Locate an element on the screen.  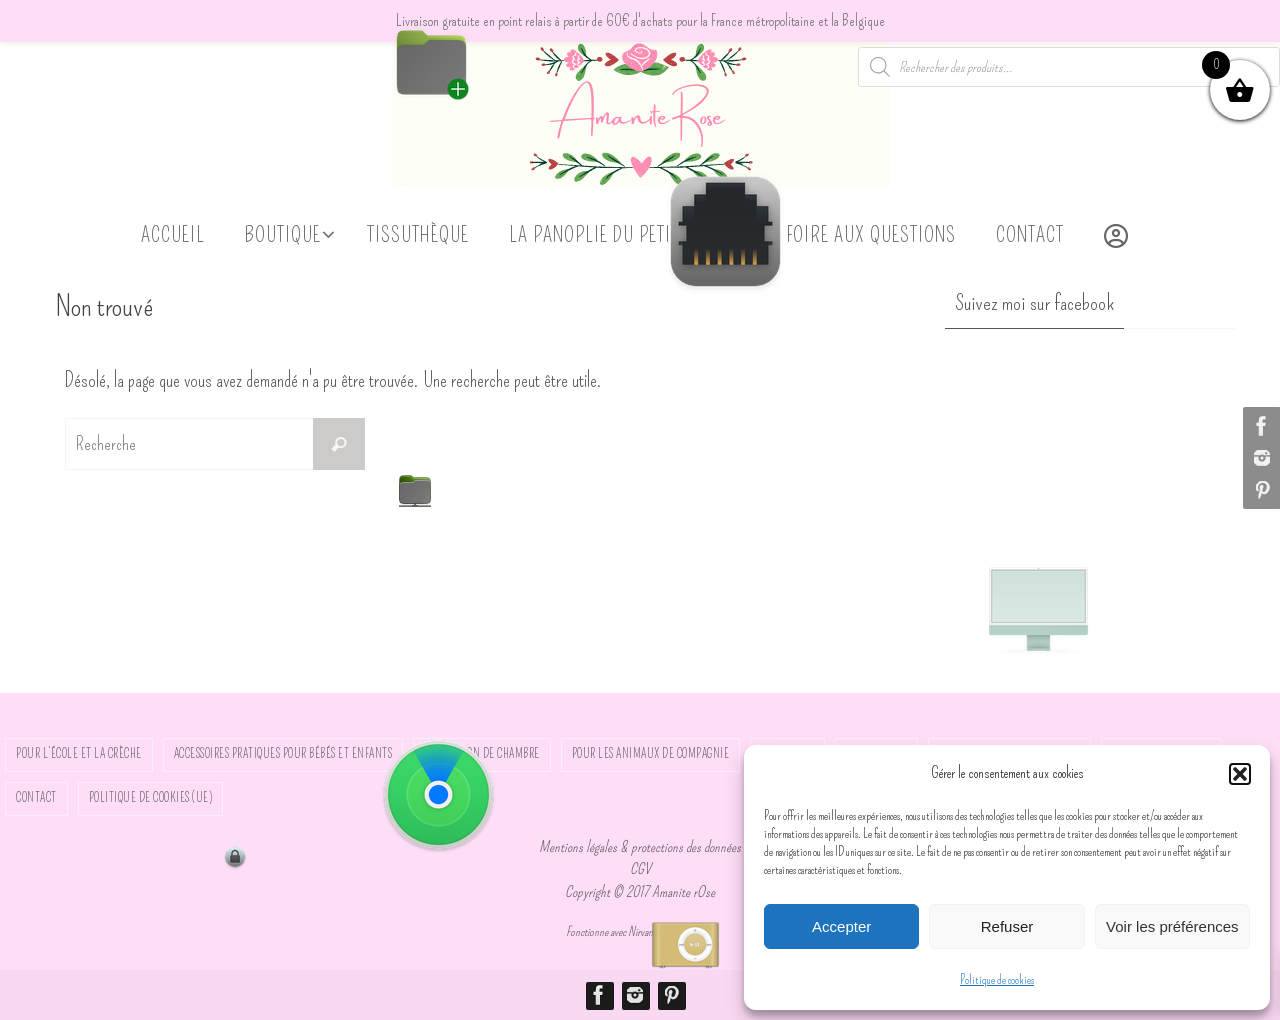
iPod shuffle device in gold color is located at coordinates (685, 932).